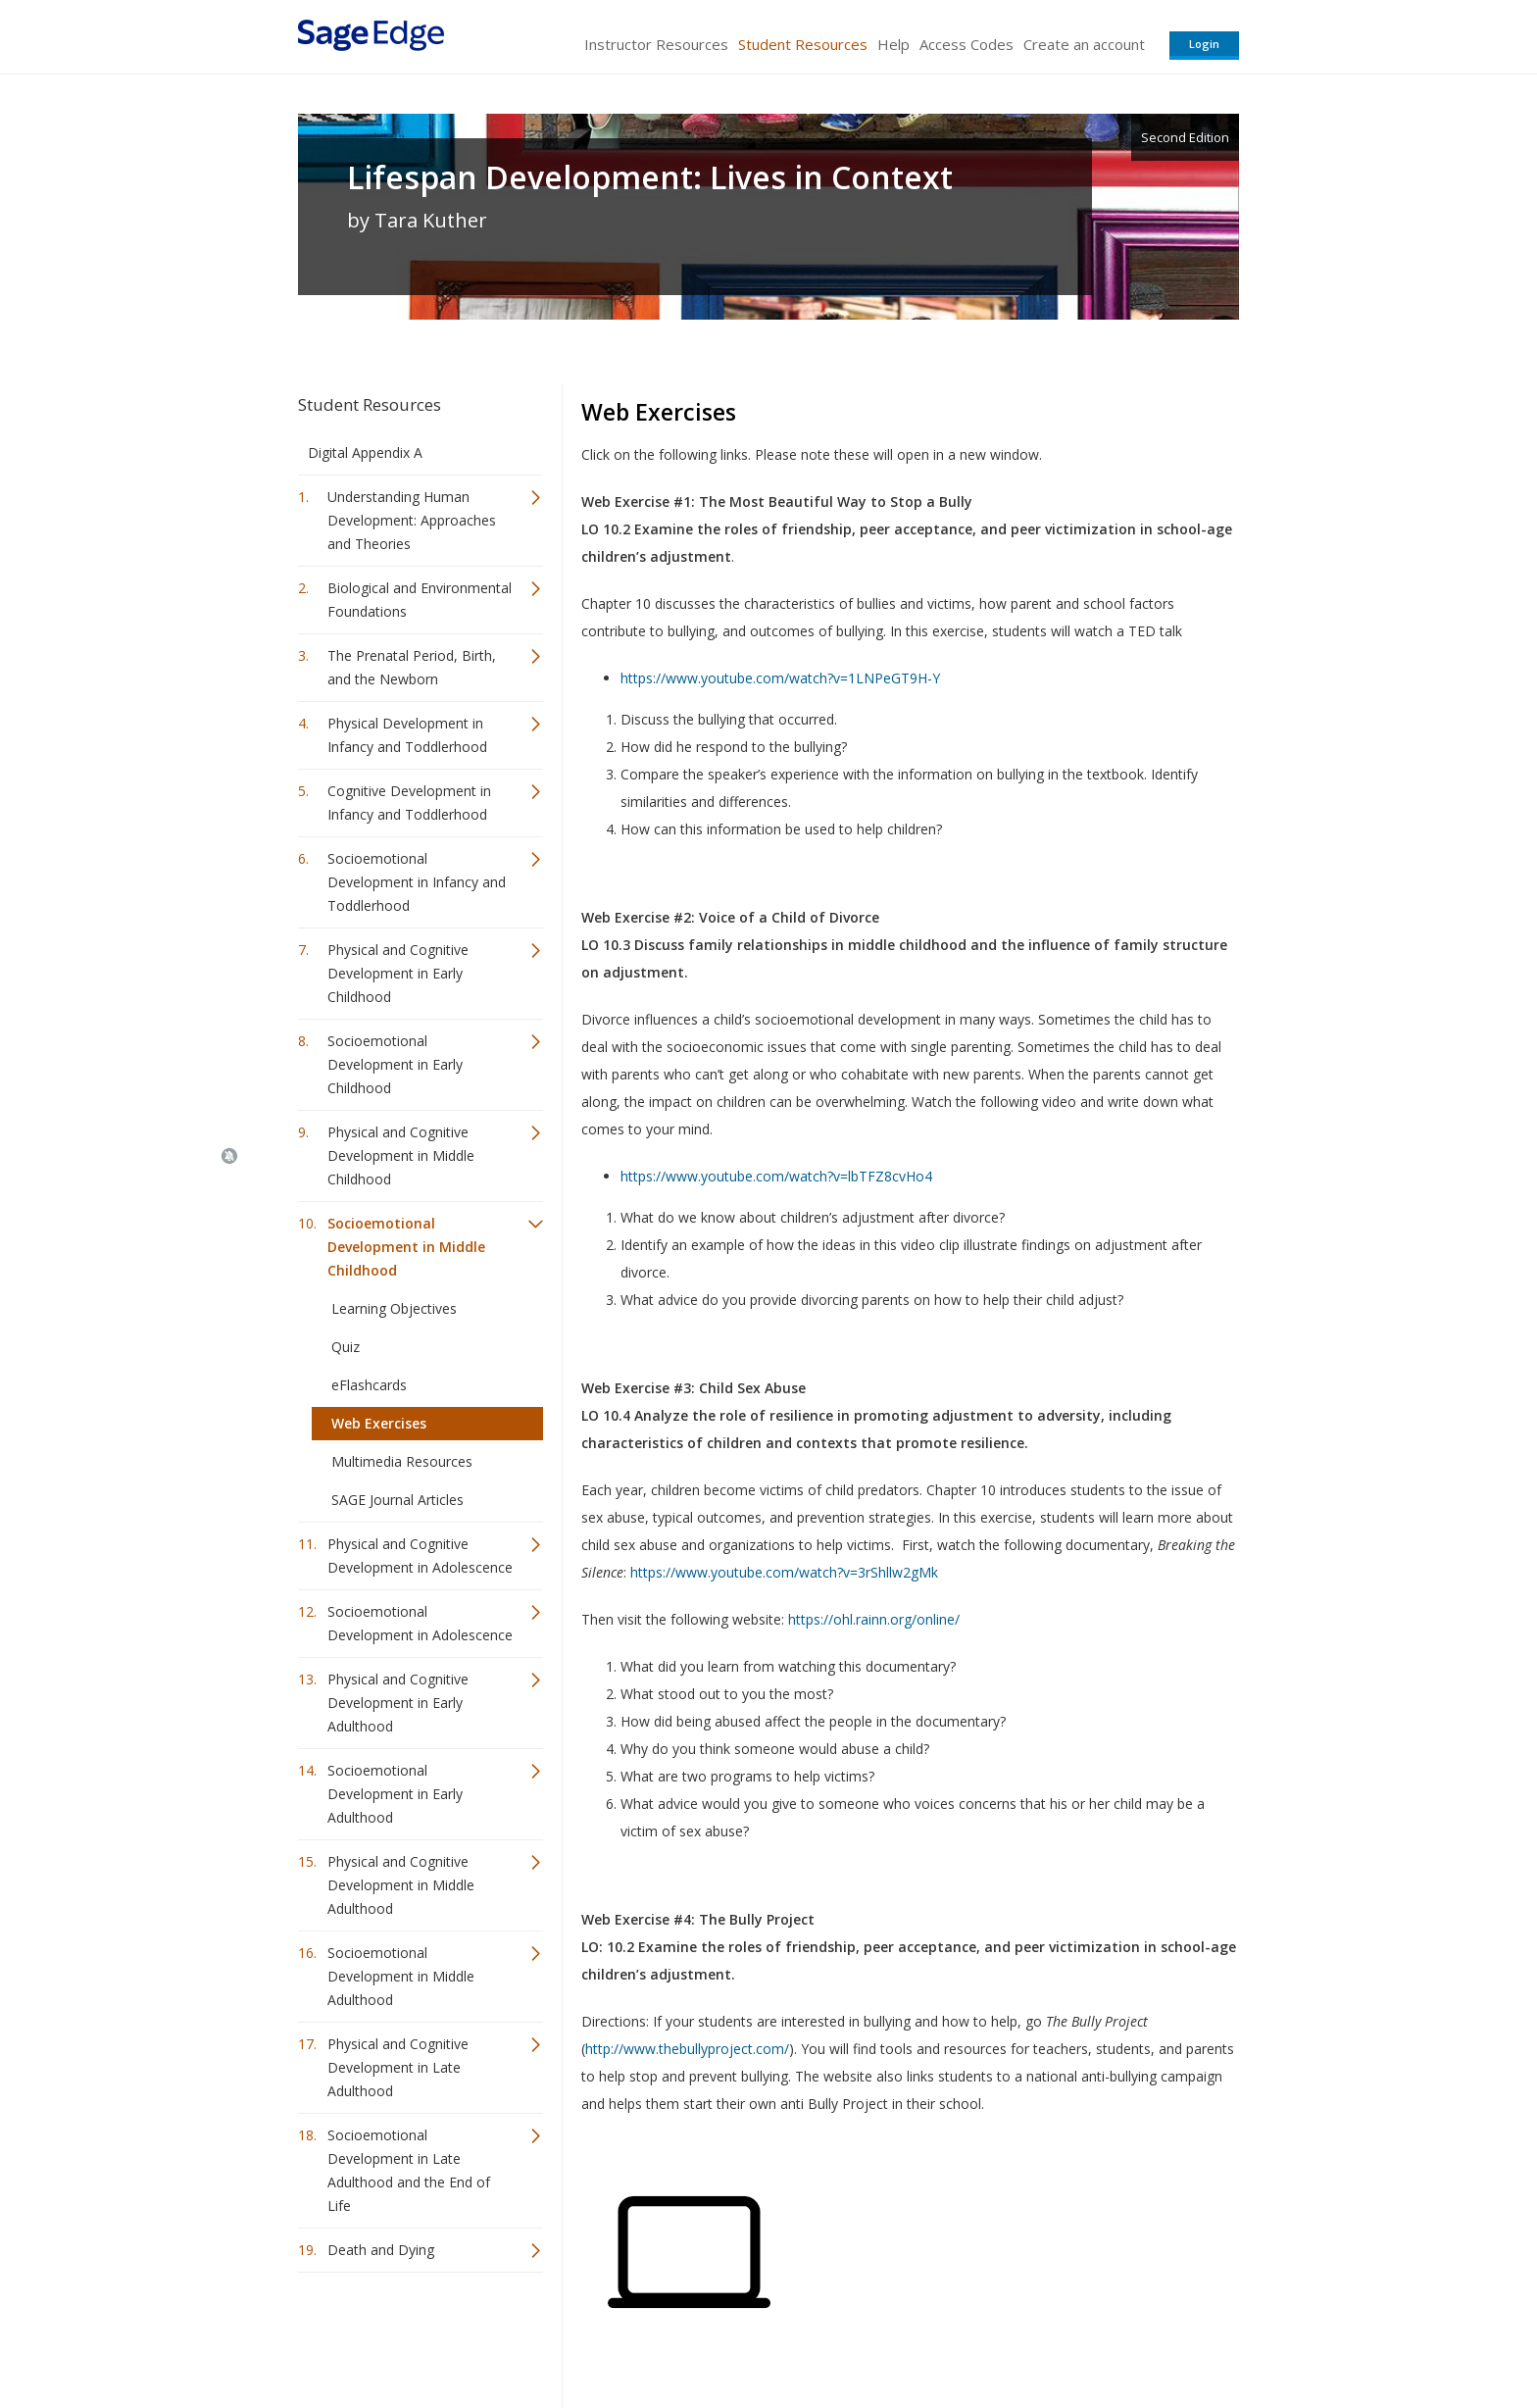 The width and height of the screenshot is (1537, 2408). I want to click on mute notifications, so click(229, 1156).